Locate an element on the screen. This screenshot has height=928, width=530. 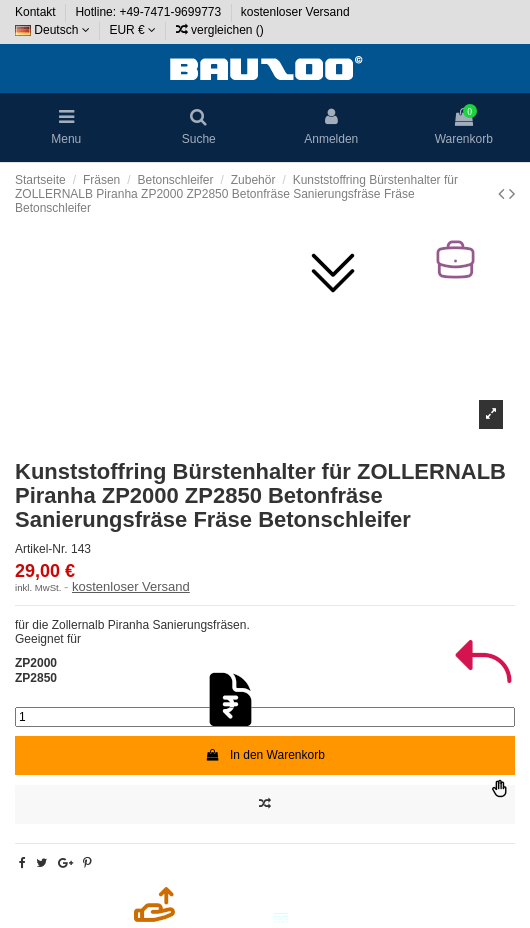
three-finger gesture control is located at coordinates (499, 788).